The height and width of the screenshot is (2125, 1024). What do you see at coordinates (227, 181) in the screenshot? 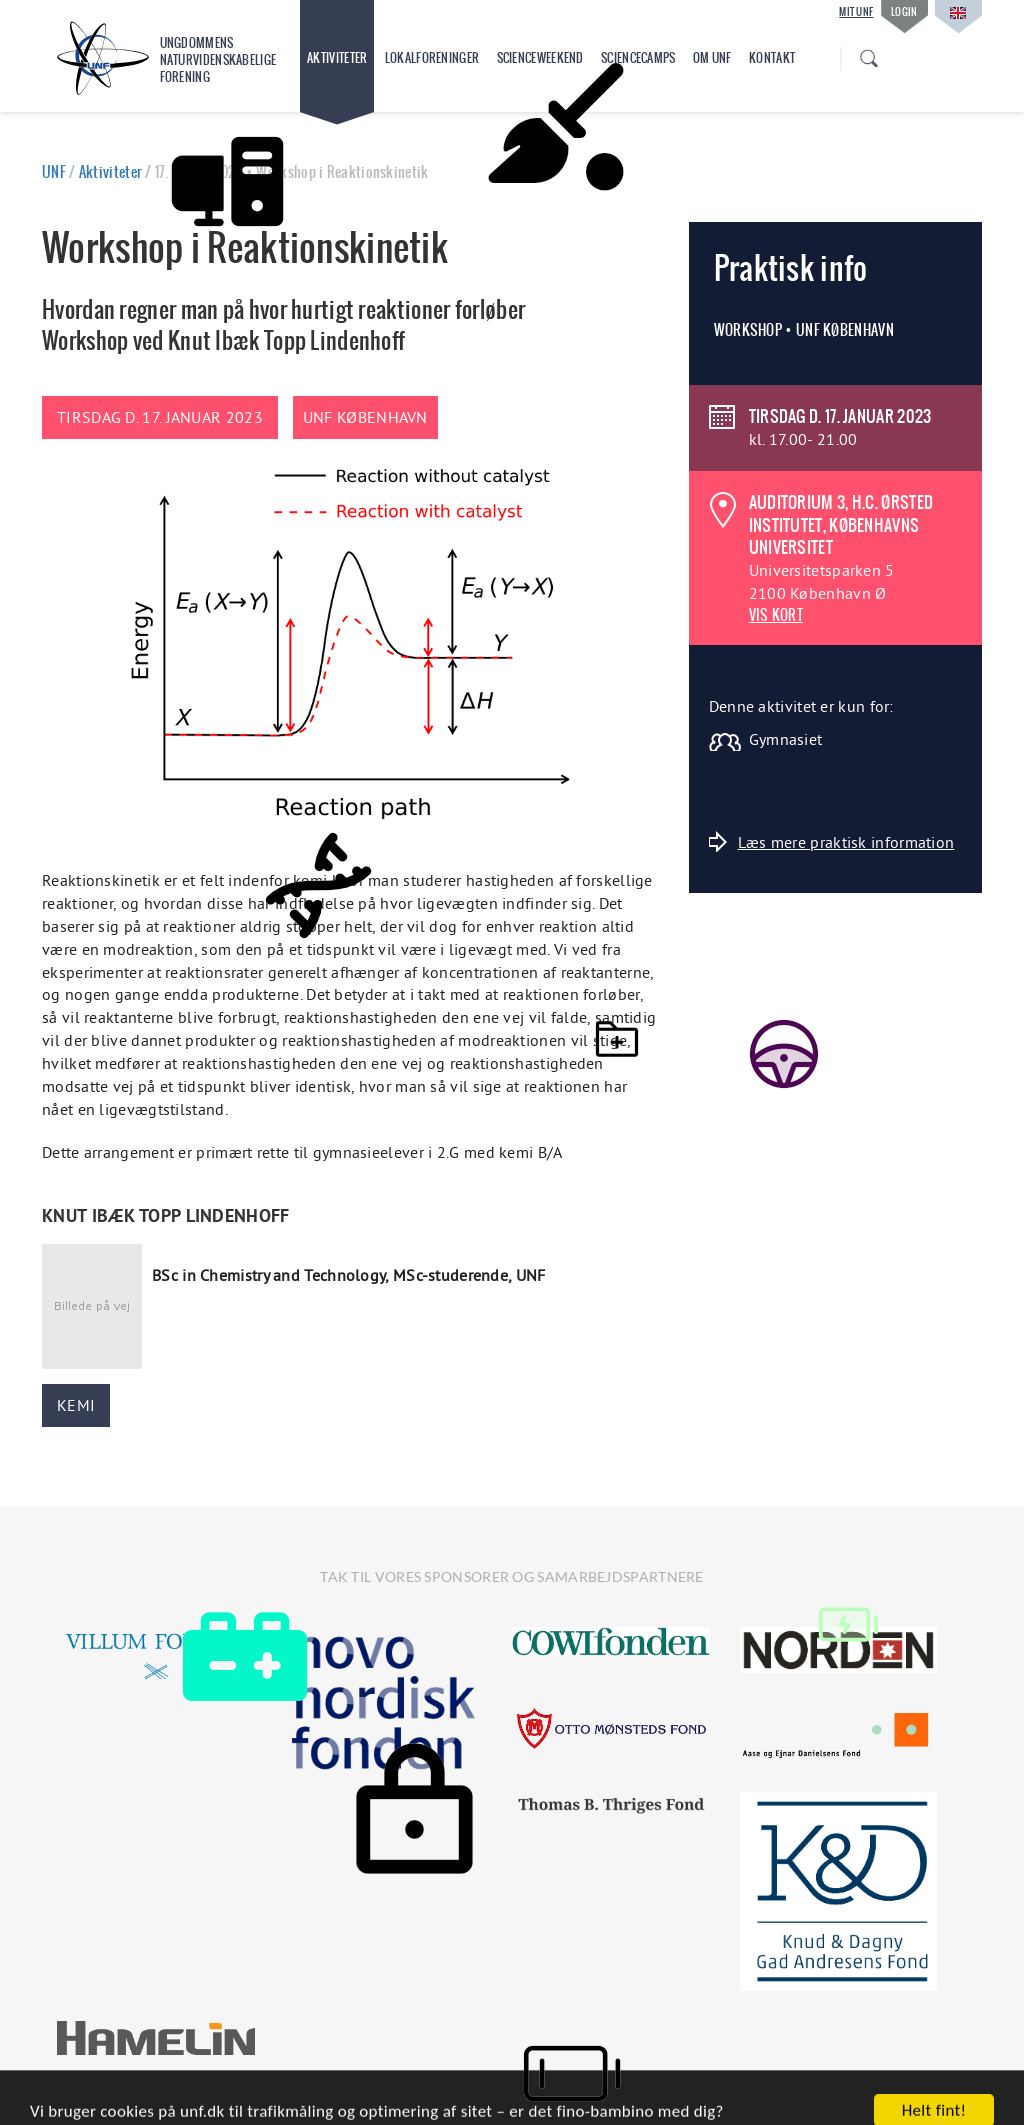
I see `access desktop computer settings` at bounding box center [227, 181].